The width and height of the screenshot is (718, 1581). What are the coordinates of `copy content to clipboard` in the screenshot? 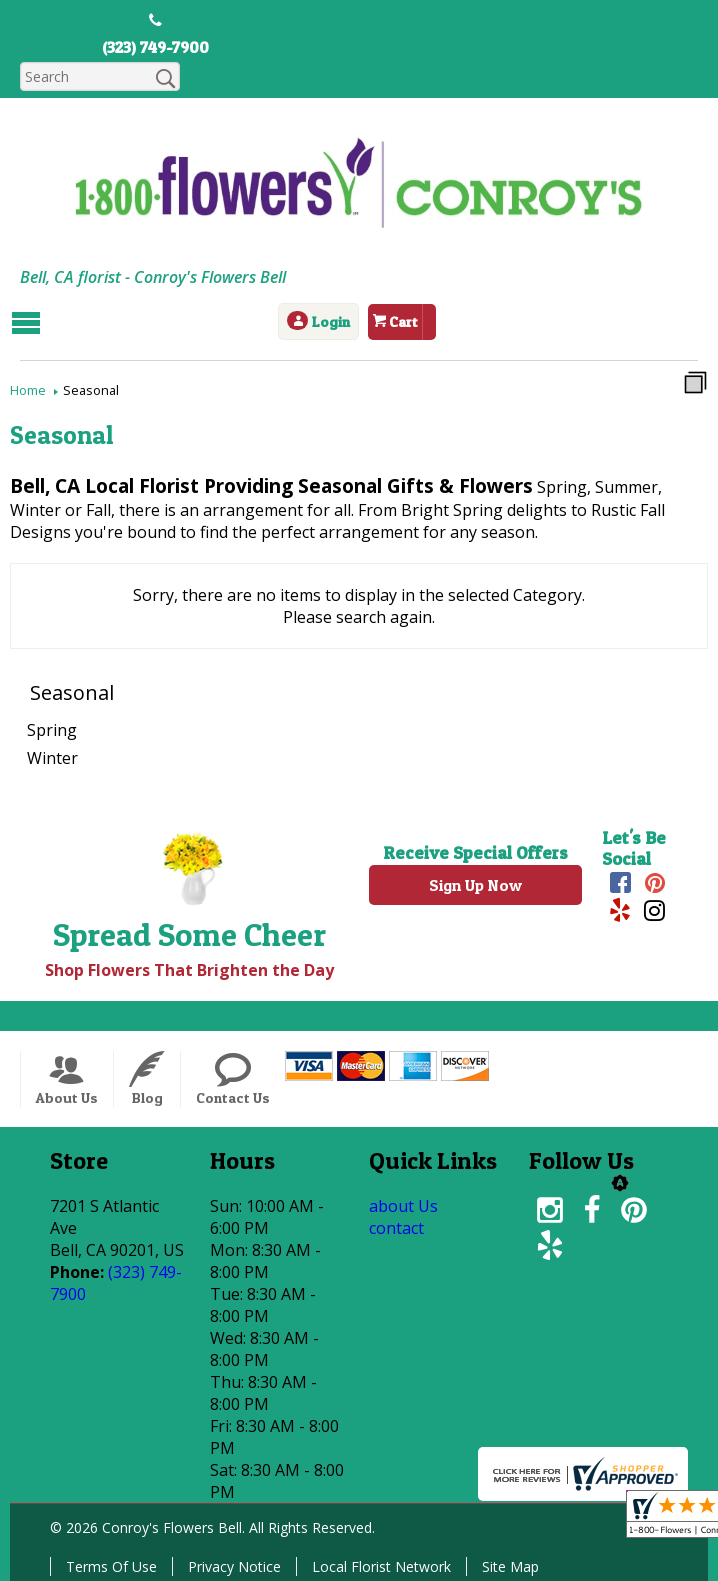 It's located at (695, 382).